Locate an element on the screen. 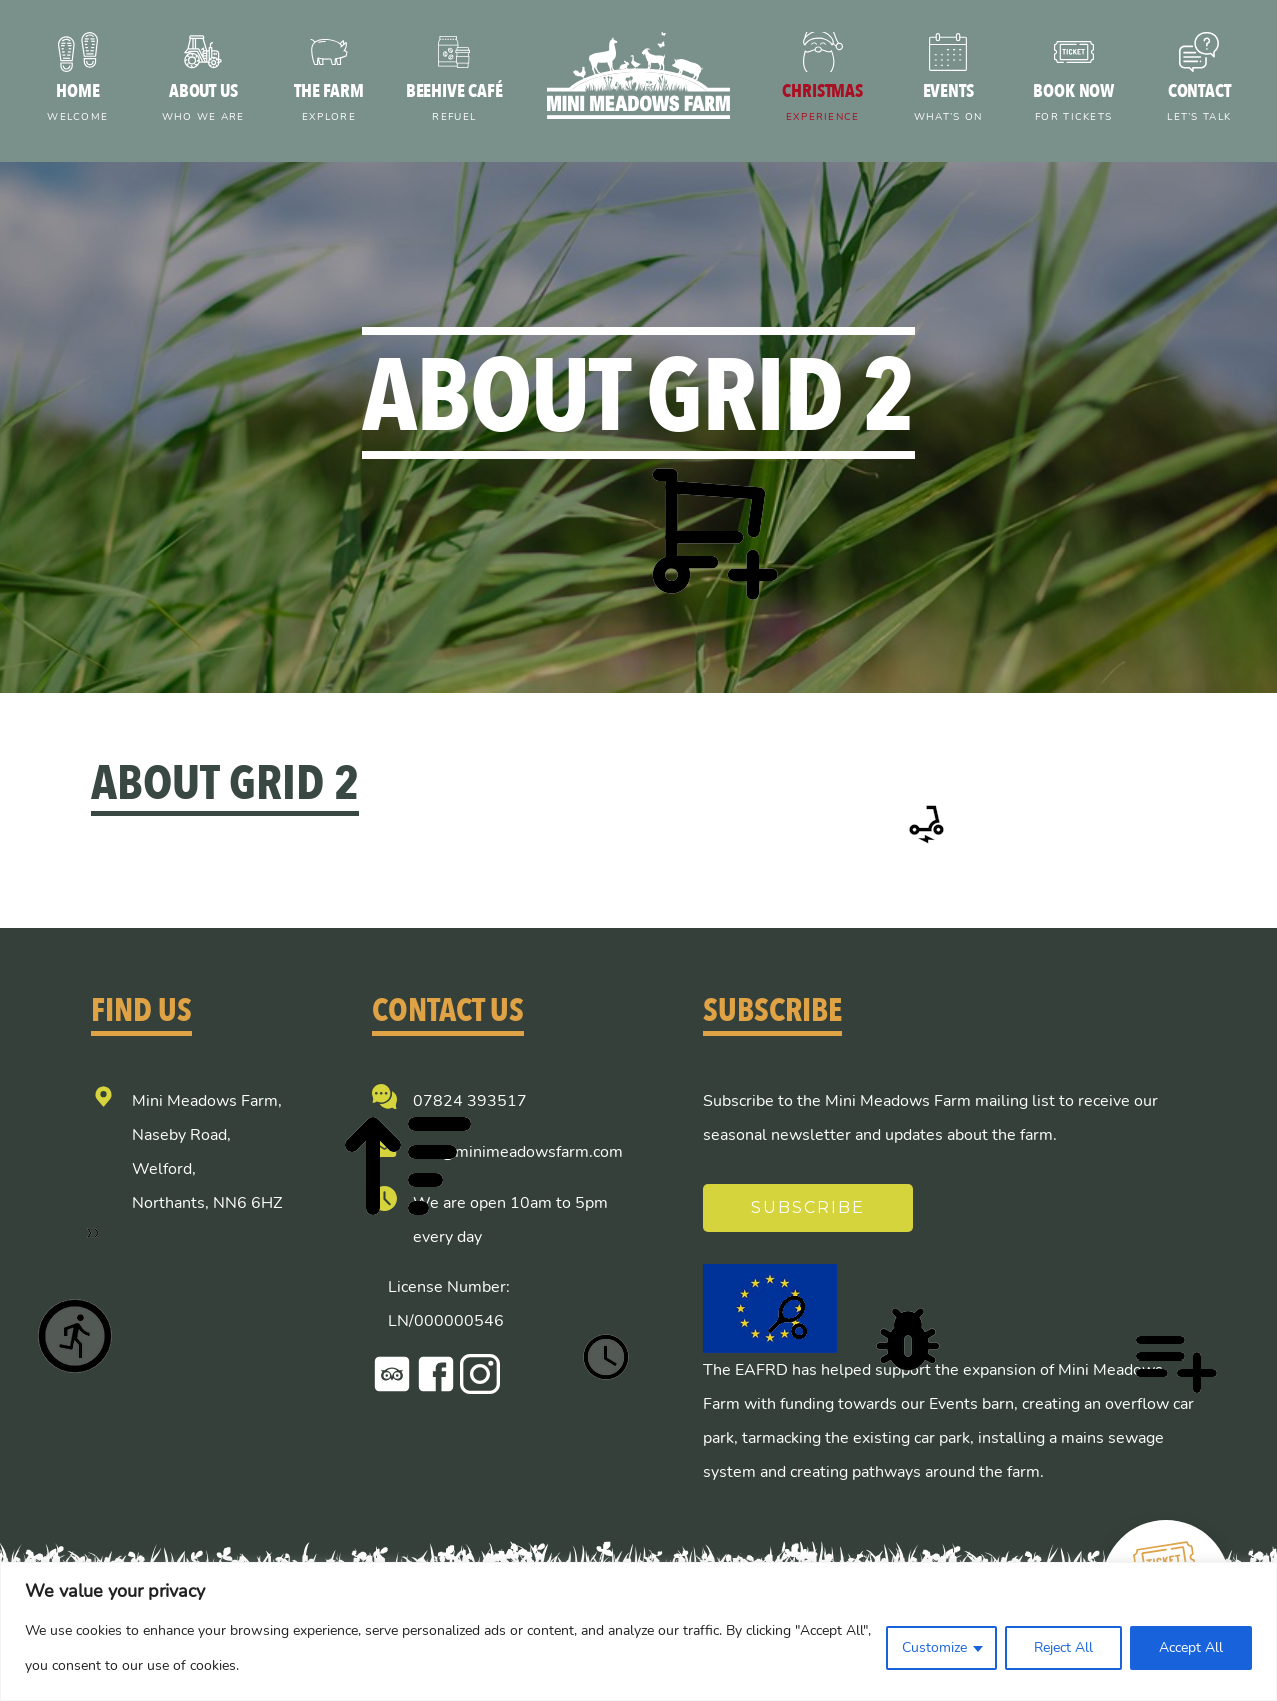 Image resolution: width=1277 pixels, height=1701 pixels. save item to watch later is located at coordinates (606, 1357).